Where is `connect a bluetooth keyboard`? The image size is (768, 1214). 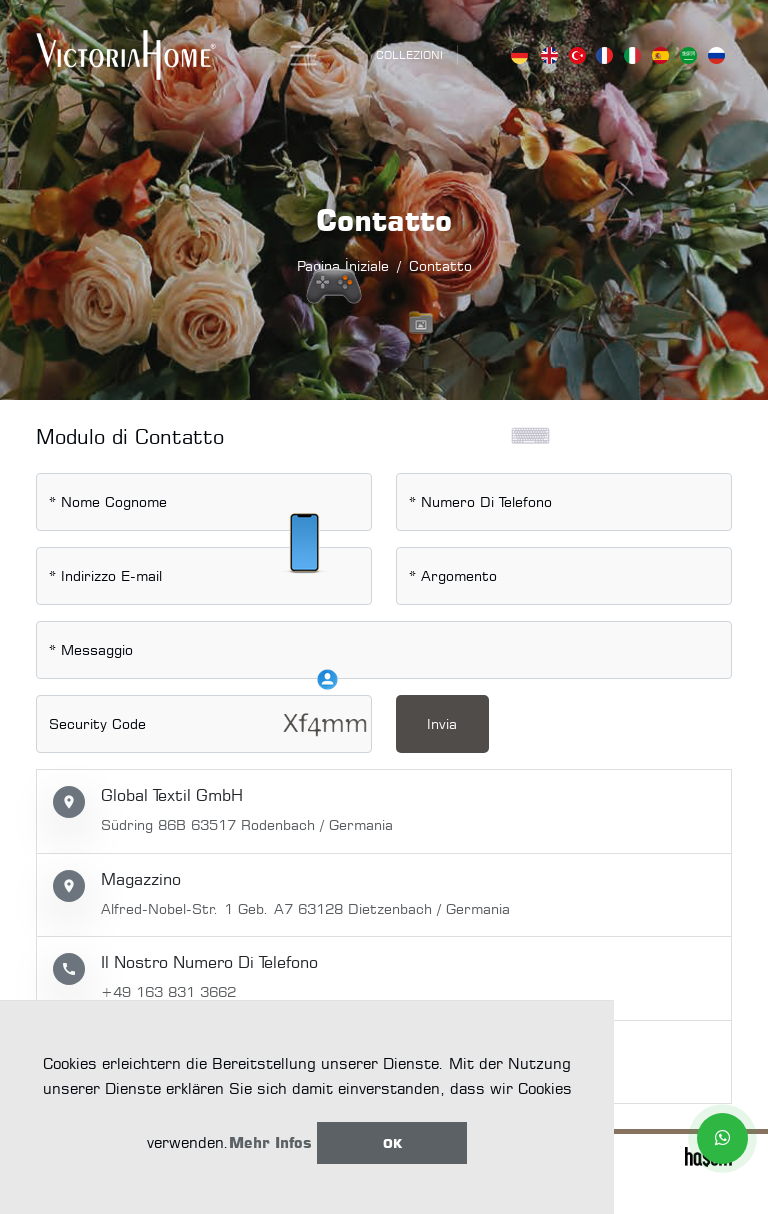
connect a bluetooth keyboard is located at coordinates (530, 435).